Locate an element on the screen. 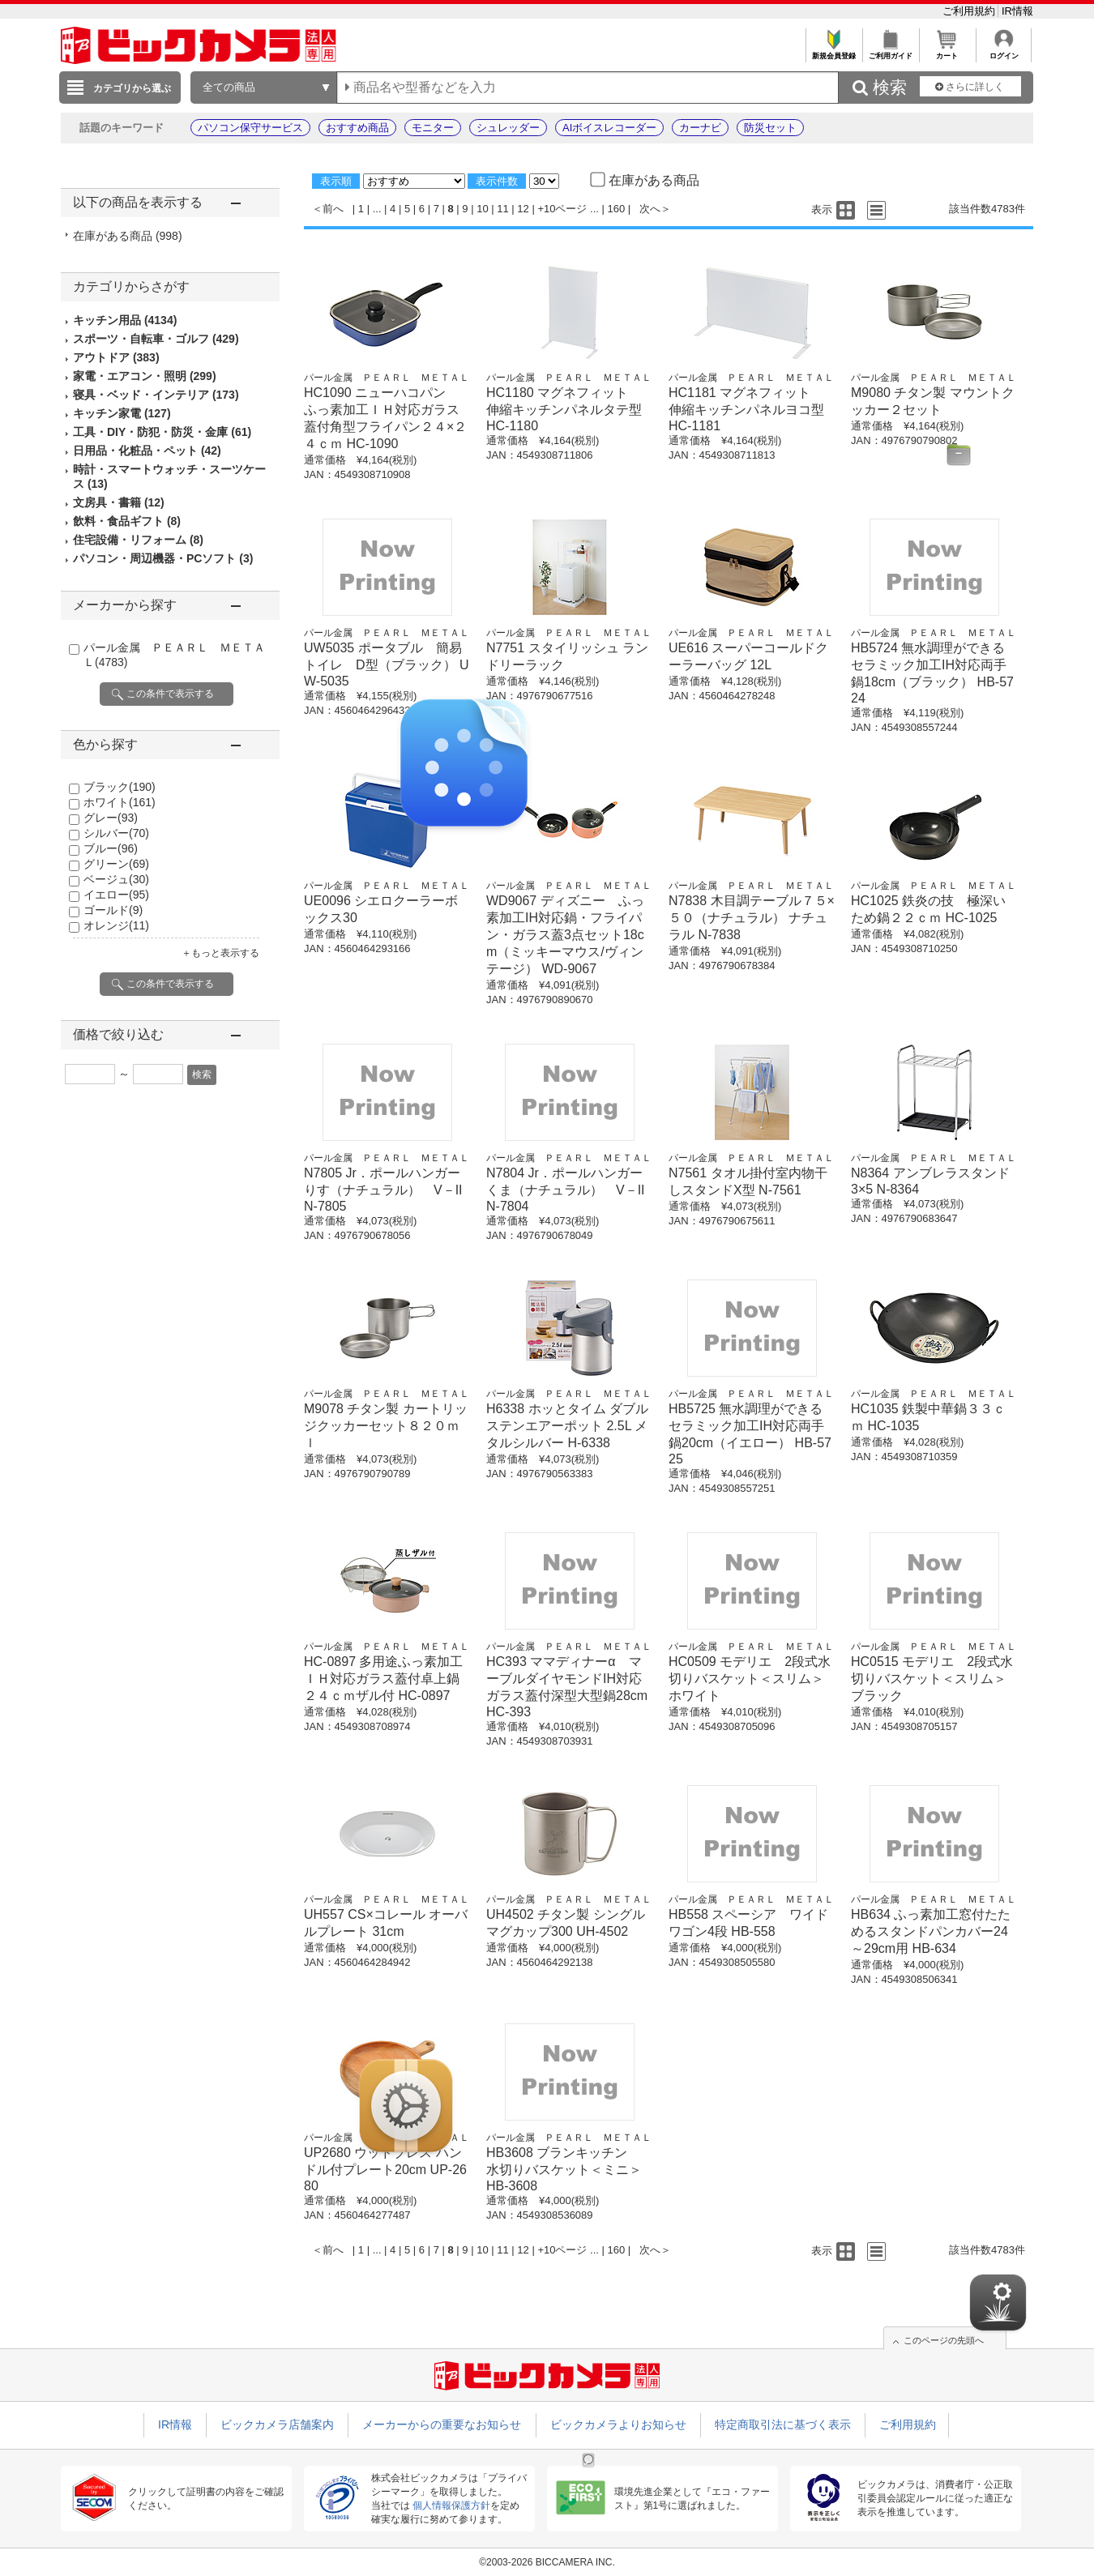 This screenshot has width=1094, height=2576. open the file manager app is located at coordinates (959, 455).